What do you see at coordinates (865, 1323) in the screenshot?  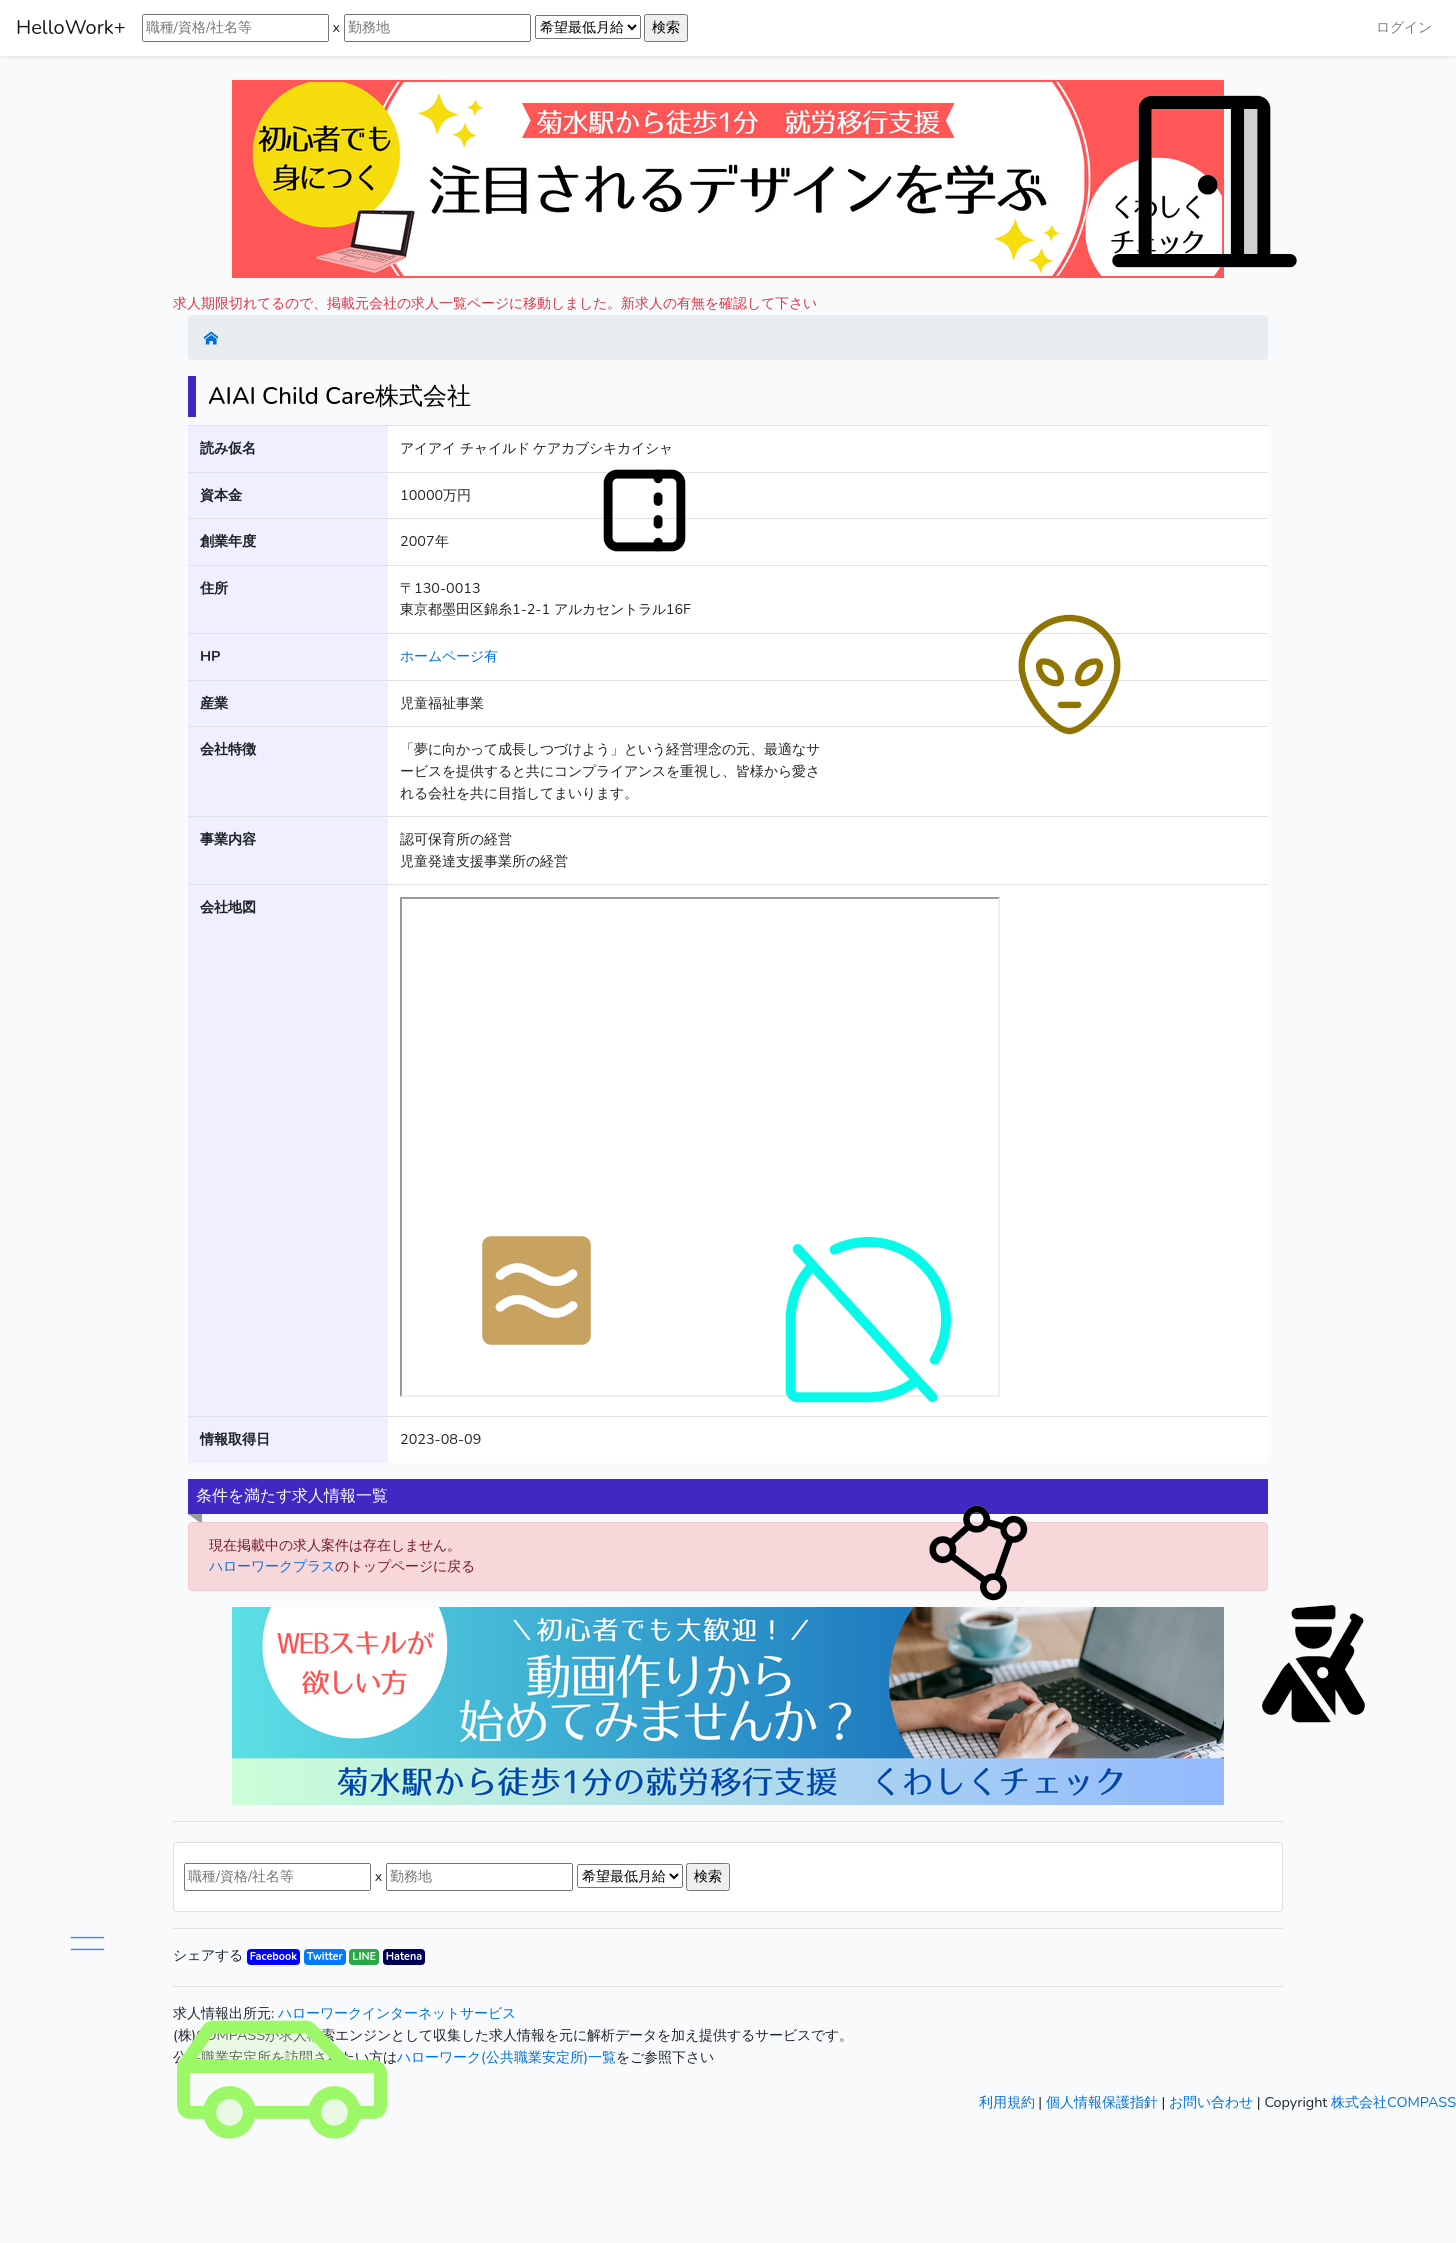 I see `mute or disable chat notifications` at bounding box center [865, 1323].